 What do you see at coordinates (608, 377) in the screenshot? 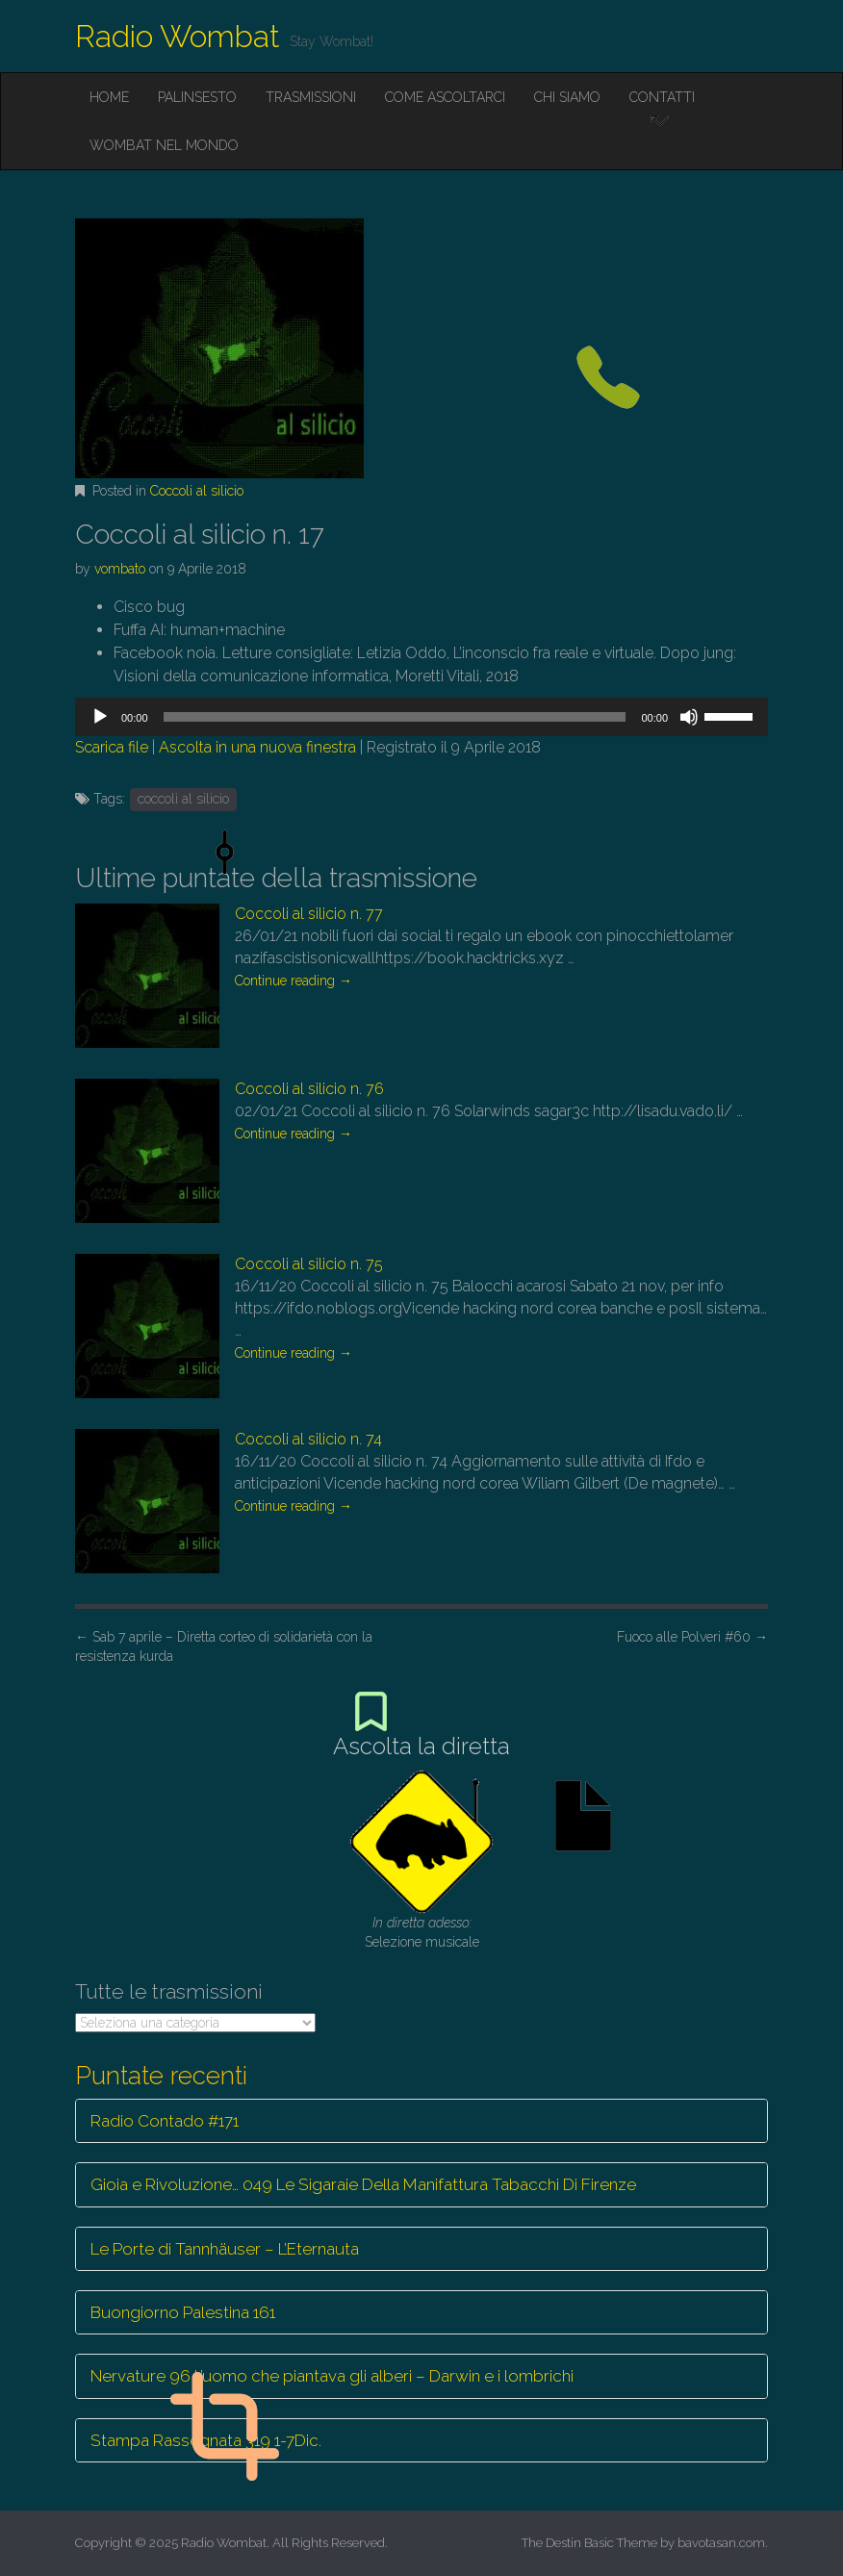
I see `make a phone call` at bounding box center [608, 377].